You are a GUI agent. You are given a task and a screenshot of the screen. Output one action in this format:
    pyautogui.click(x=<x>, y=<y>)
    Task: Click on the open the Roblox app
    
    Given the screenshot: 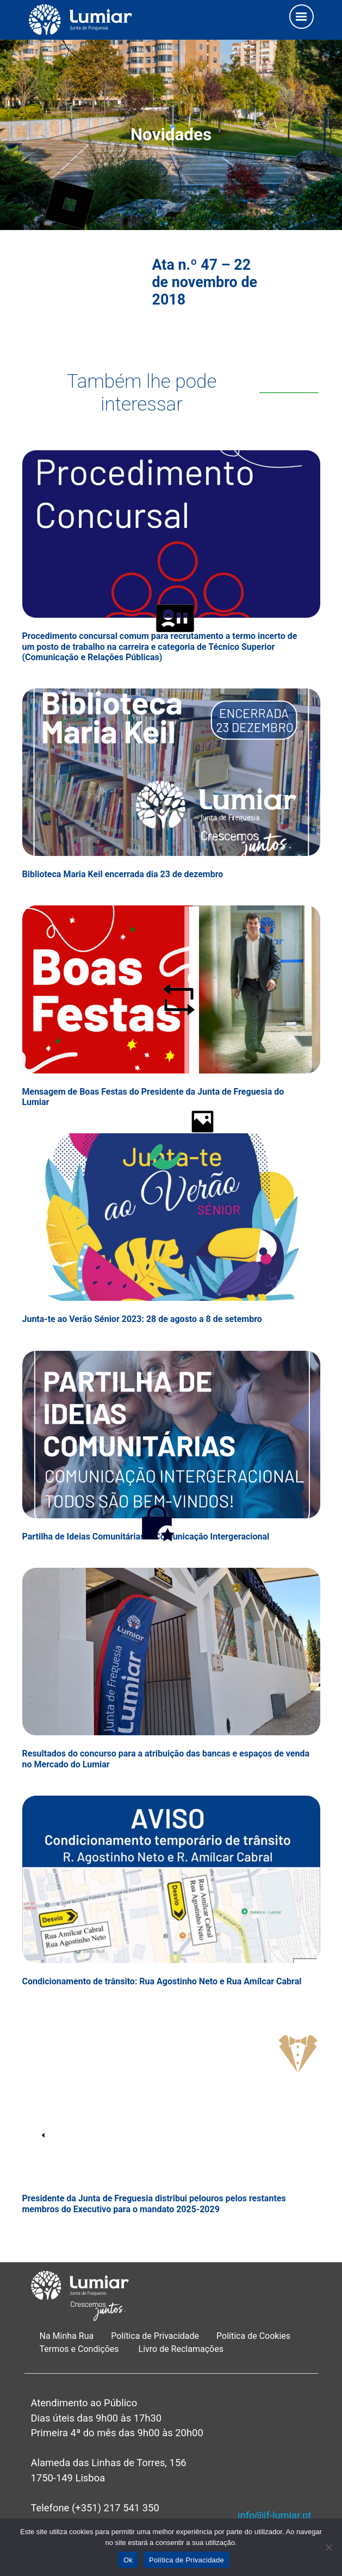 What is the action you would take?
    pyautogui.click(x=70, y=204)
    